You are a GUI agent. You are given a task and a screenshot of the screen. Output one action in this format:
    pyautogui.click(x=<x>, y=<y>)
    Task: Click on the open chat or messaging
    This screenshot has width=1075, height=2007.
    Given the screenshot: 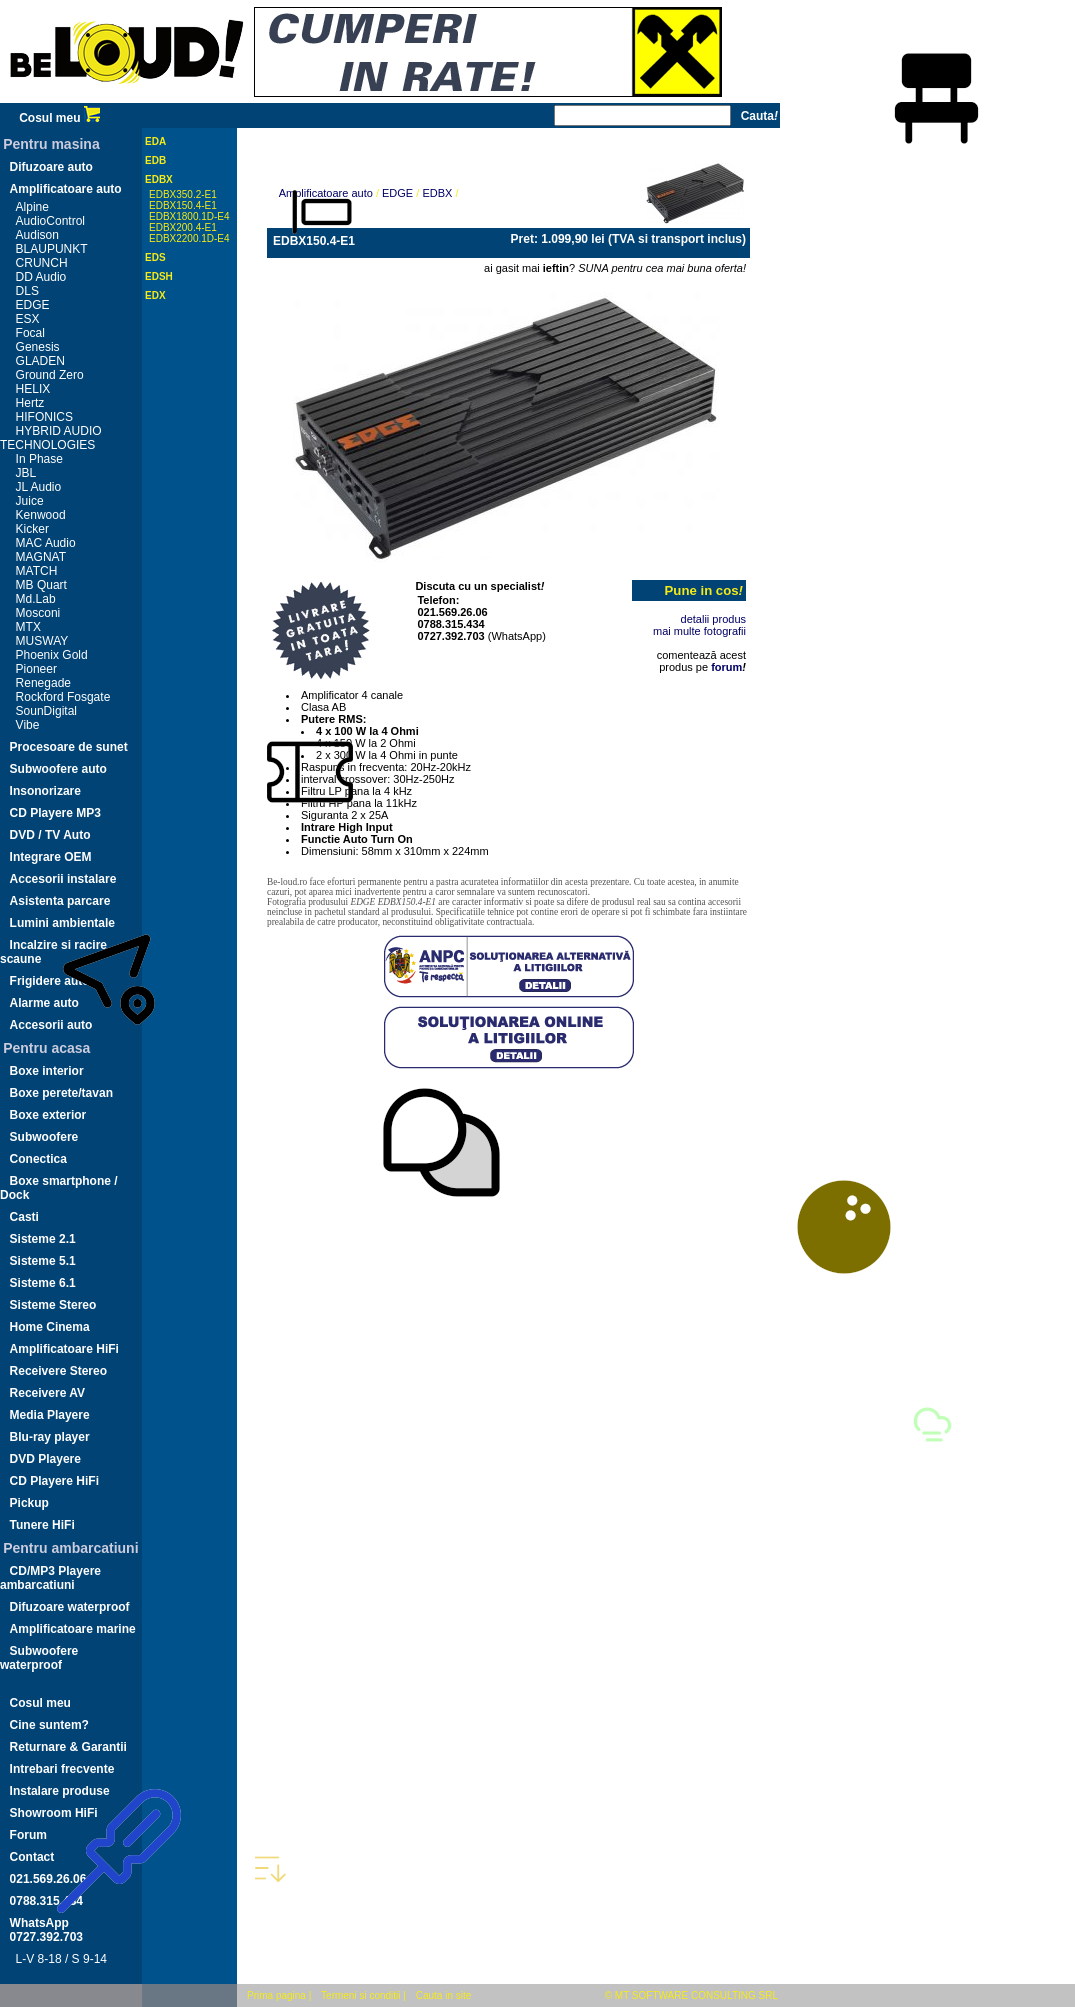 What is the action you would take?
    pyautogui.click(x=441, y=1142)
    